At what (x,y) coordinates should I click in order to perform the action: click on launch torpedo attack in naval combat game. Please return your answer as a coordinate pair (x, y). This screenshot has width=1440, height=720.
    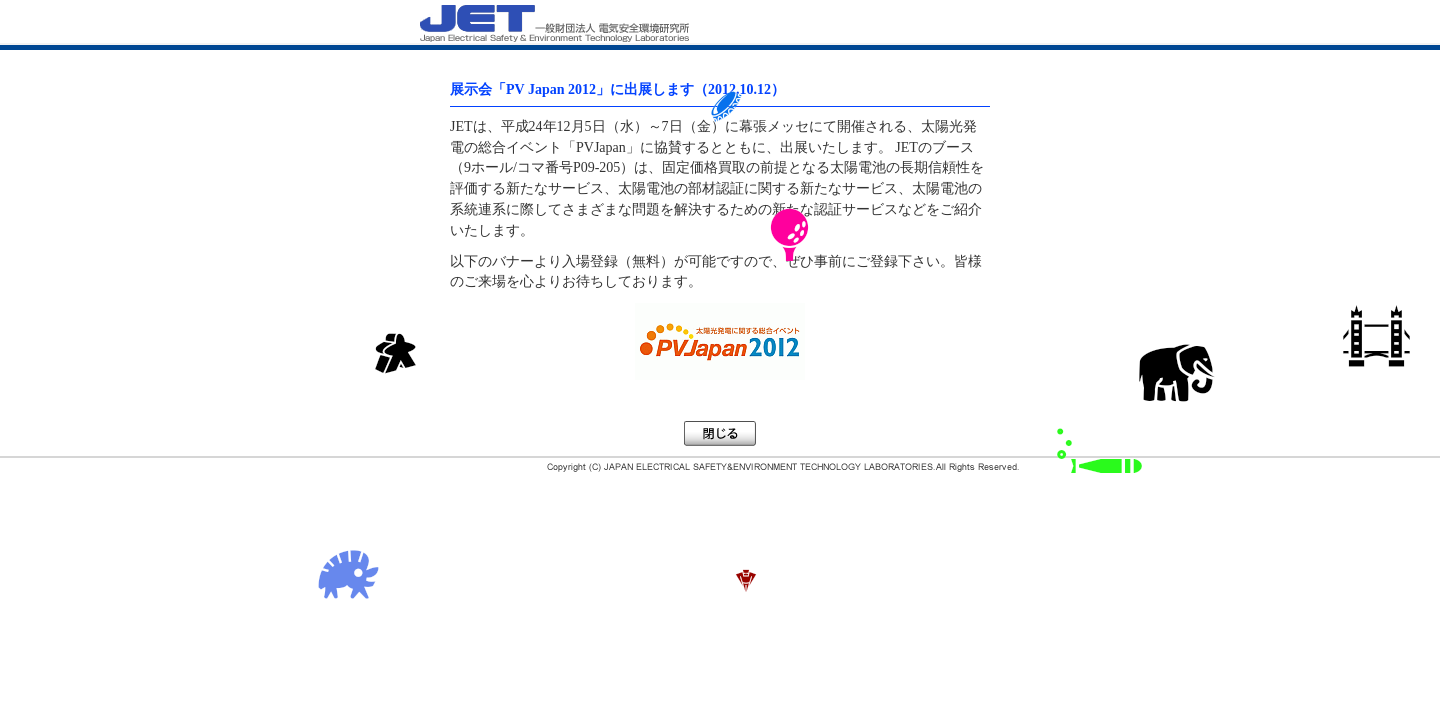
    Looking at the image, I should click on (1099, 466).